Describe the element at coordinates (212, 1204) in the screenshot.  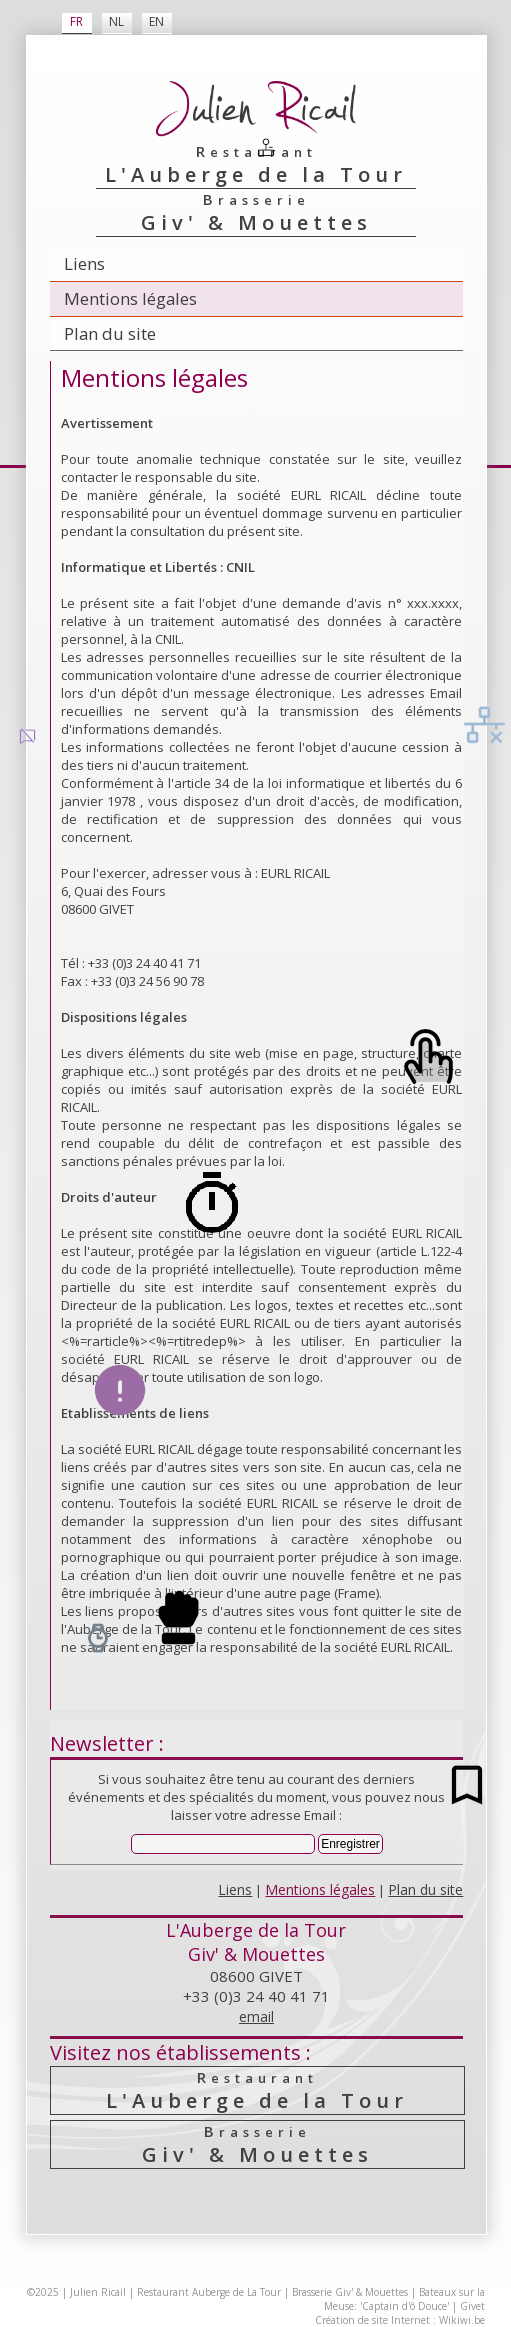
I see `set a countdown timer` at that location.